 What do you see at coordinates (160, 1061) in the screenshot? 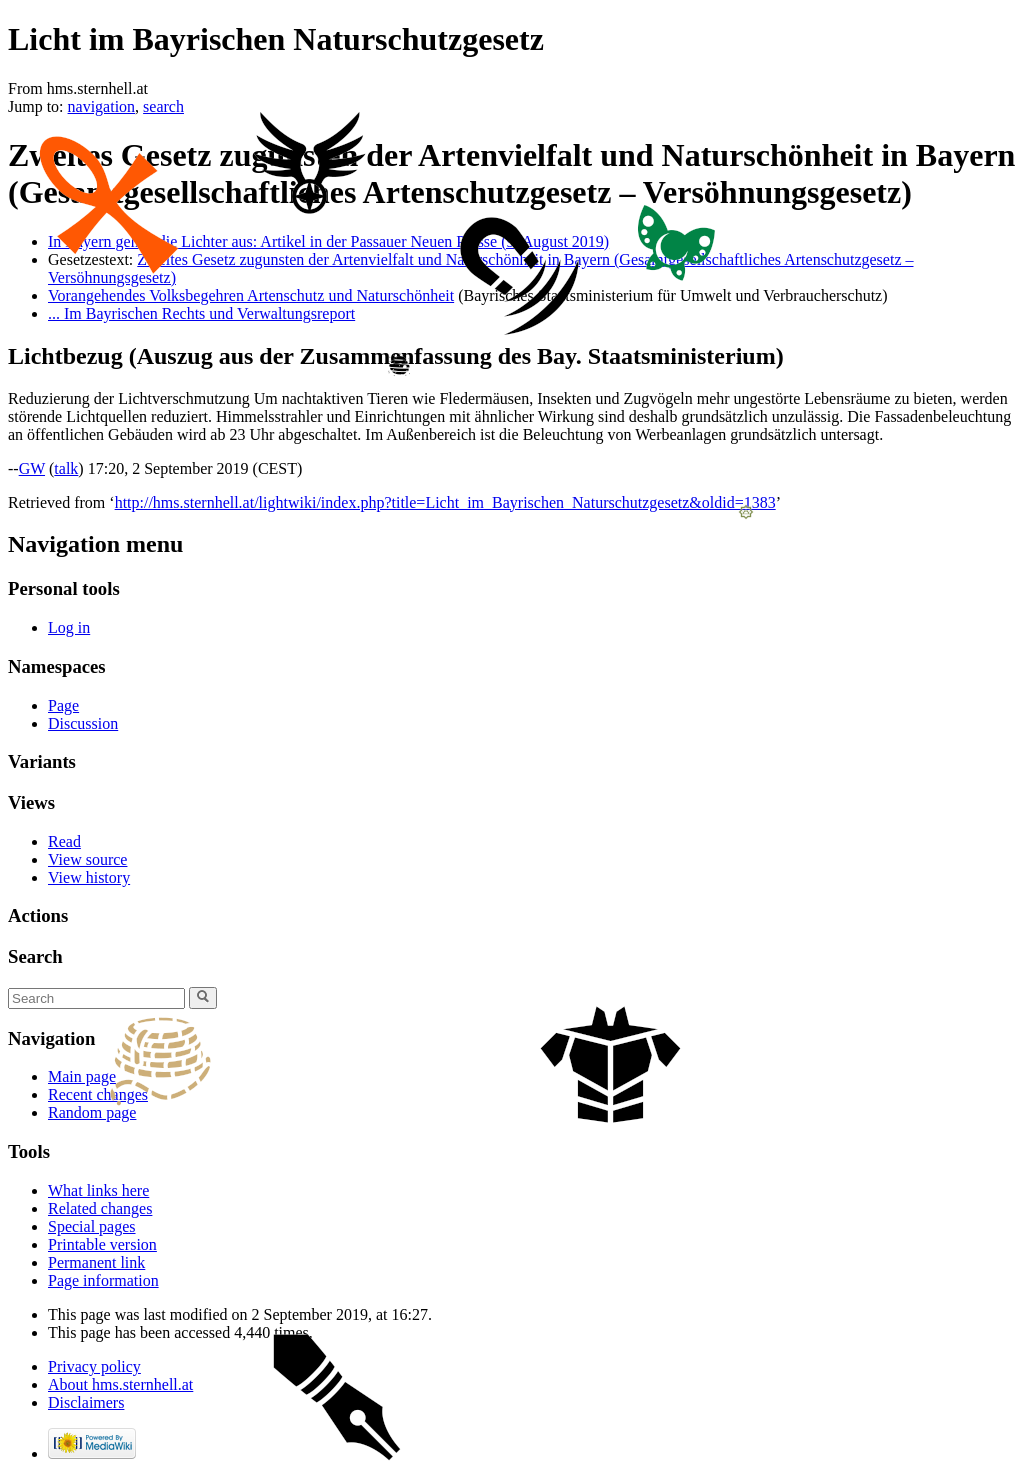
I see `equip rope item in inventory` at bounding box center [160, 1061].